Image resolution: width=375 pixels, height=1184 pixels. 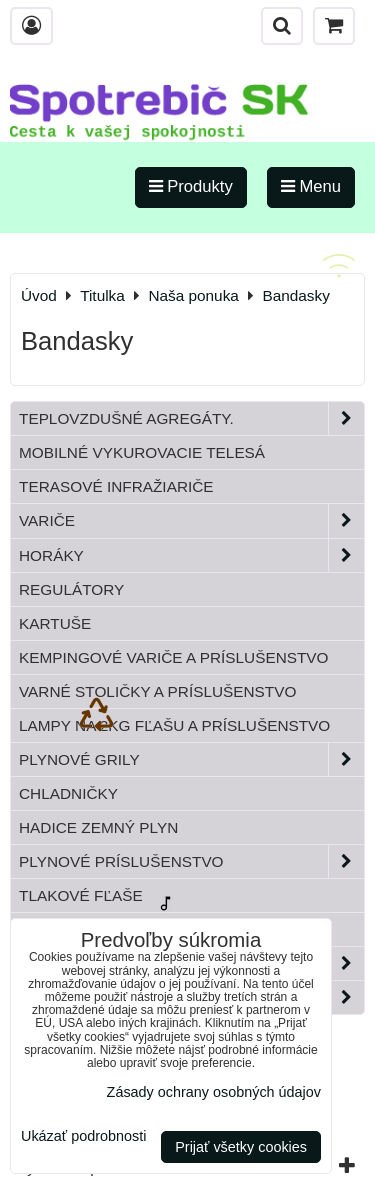 What do you see at coordinates (339, 260) in the screenshot?
I see `indicates moderate wifi signal strength` at bounding box center [339, 260].